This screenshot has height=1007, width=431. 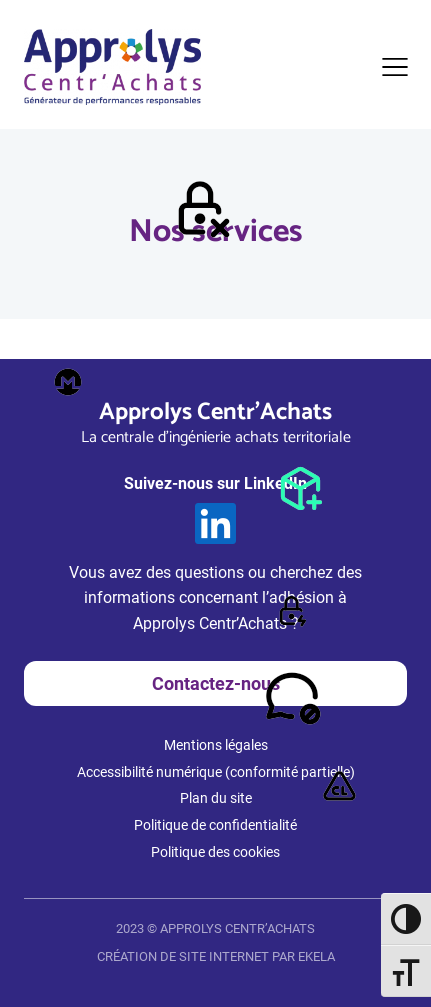 I want to click on add a new 3D object or model, so click(x=300, y=488).